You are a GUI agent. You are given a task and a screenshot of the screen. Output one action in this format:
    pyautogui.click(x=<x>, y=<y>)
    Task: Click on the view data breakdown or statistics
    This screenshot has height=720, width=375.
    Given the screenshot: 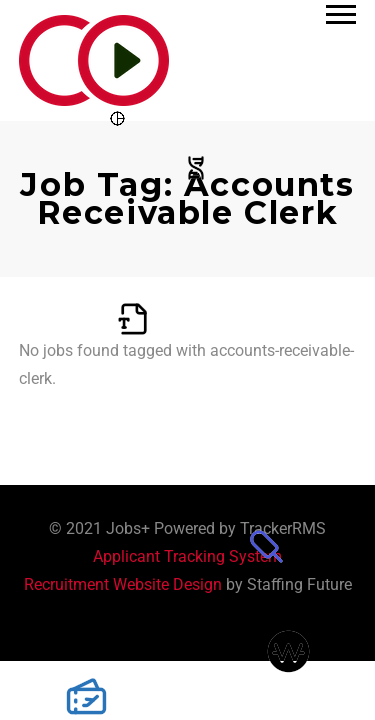 What is the action you would take?
    pyautogui.click(x=117, y=118)
    